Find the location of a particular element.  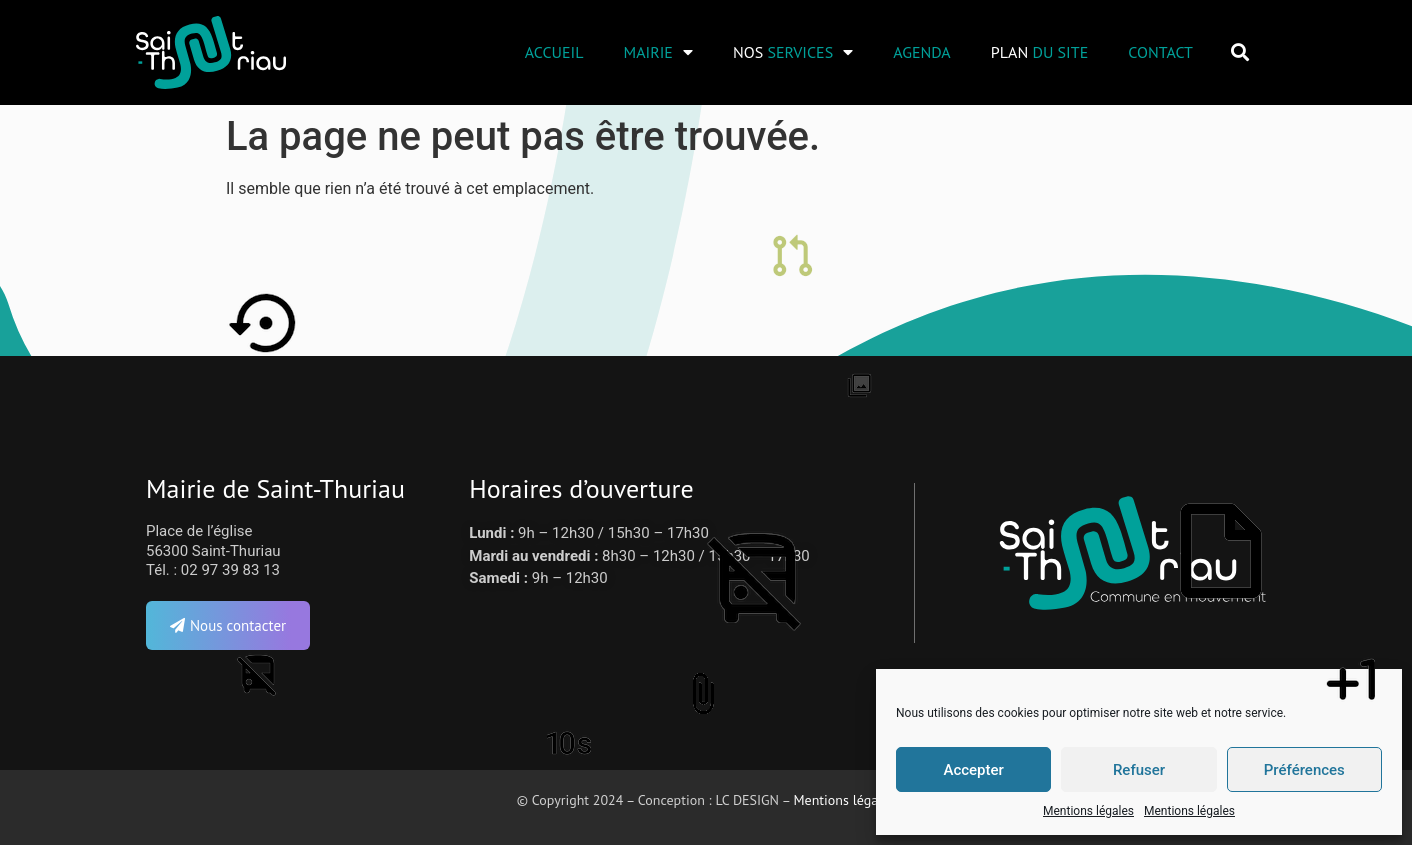

apply filters to images or photos is located at coordinates (859, 385).